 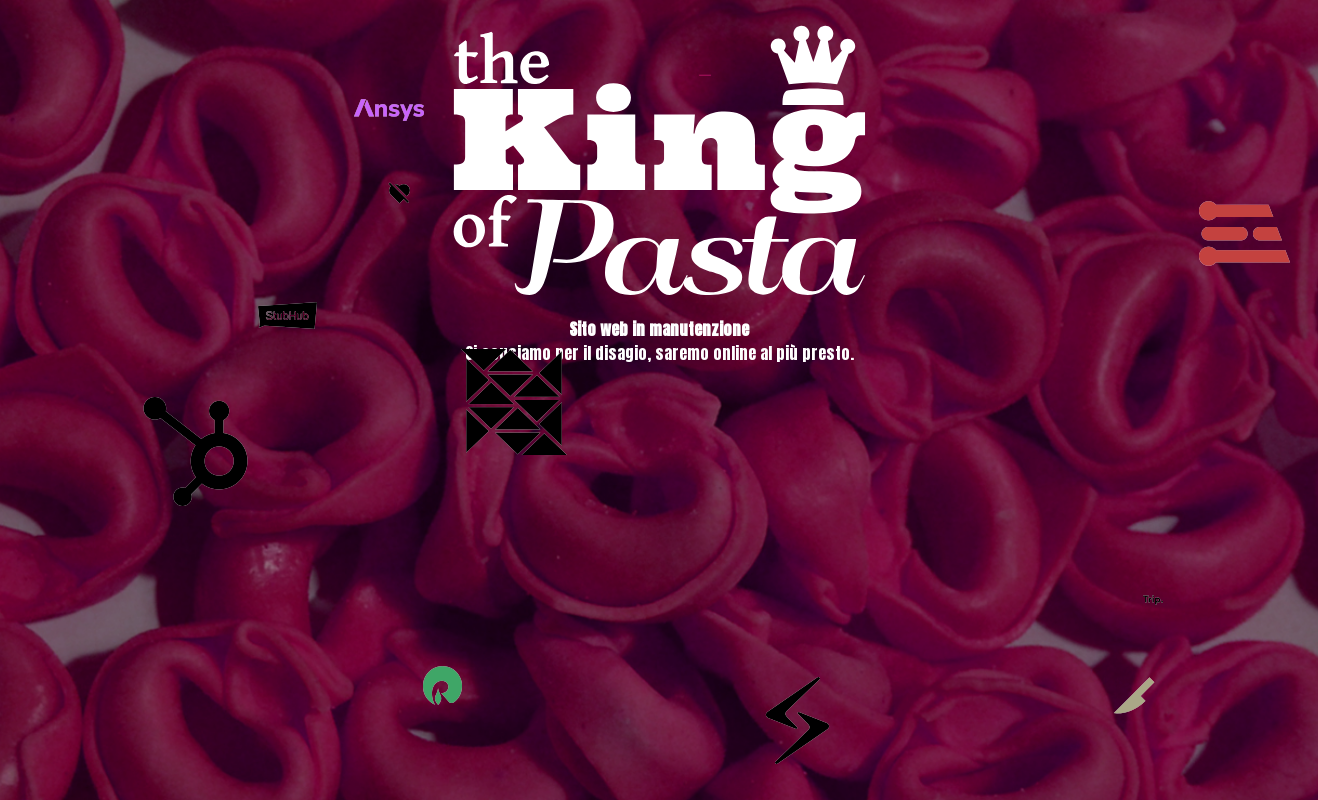 What do you see at coordinates (442, 685) in the screenshot?
I see `reliance industries limited company logo` at bounding box center [442, 685].